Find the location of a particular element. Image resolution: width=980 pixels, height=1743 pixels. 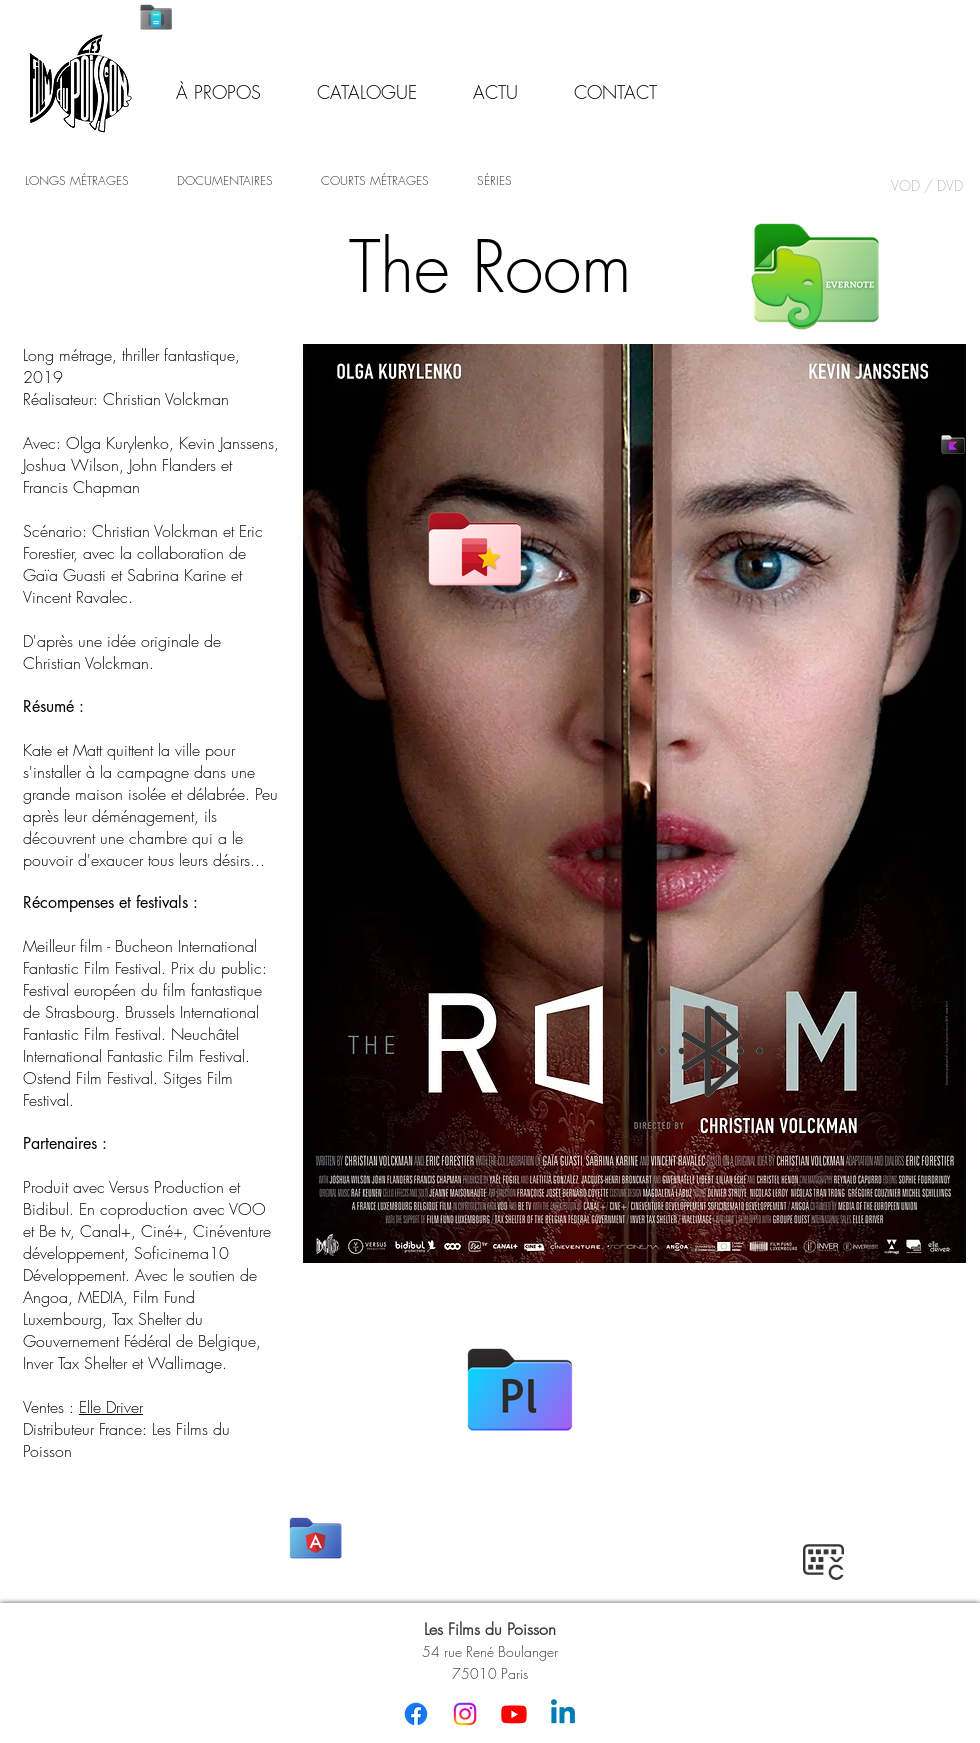

open kotlin project folder is located at coordinates (953, 445).